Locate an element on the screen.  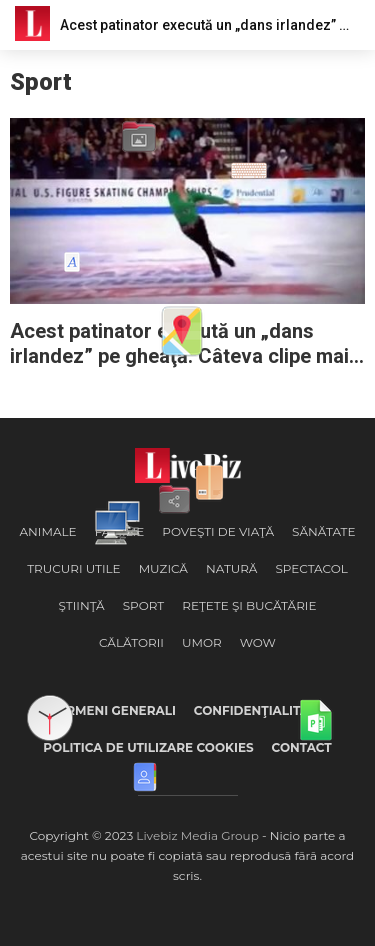
access time and date settings is located at coordinates (50, 718).